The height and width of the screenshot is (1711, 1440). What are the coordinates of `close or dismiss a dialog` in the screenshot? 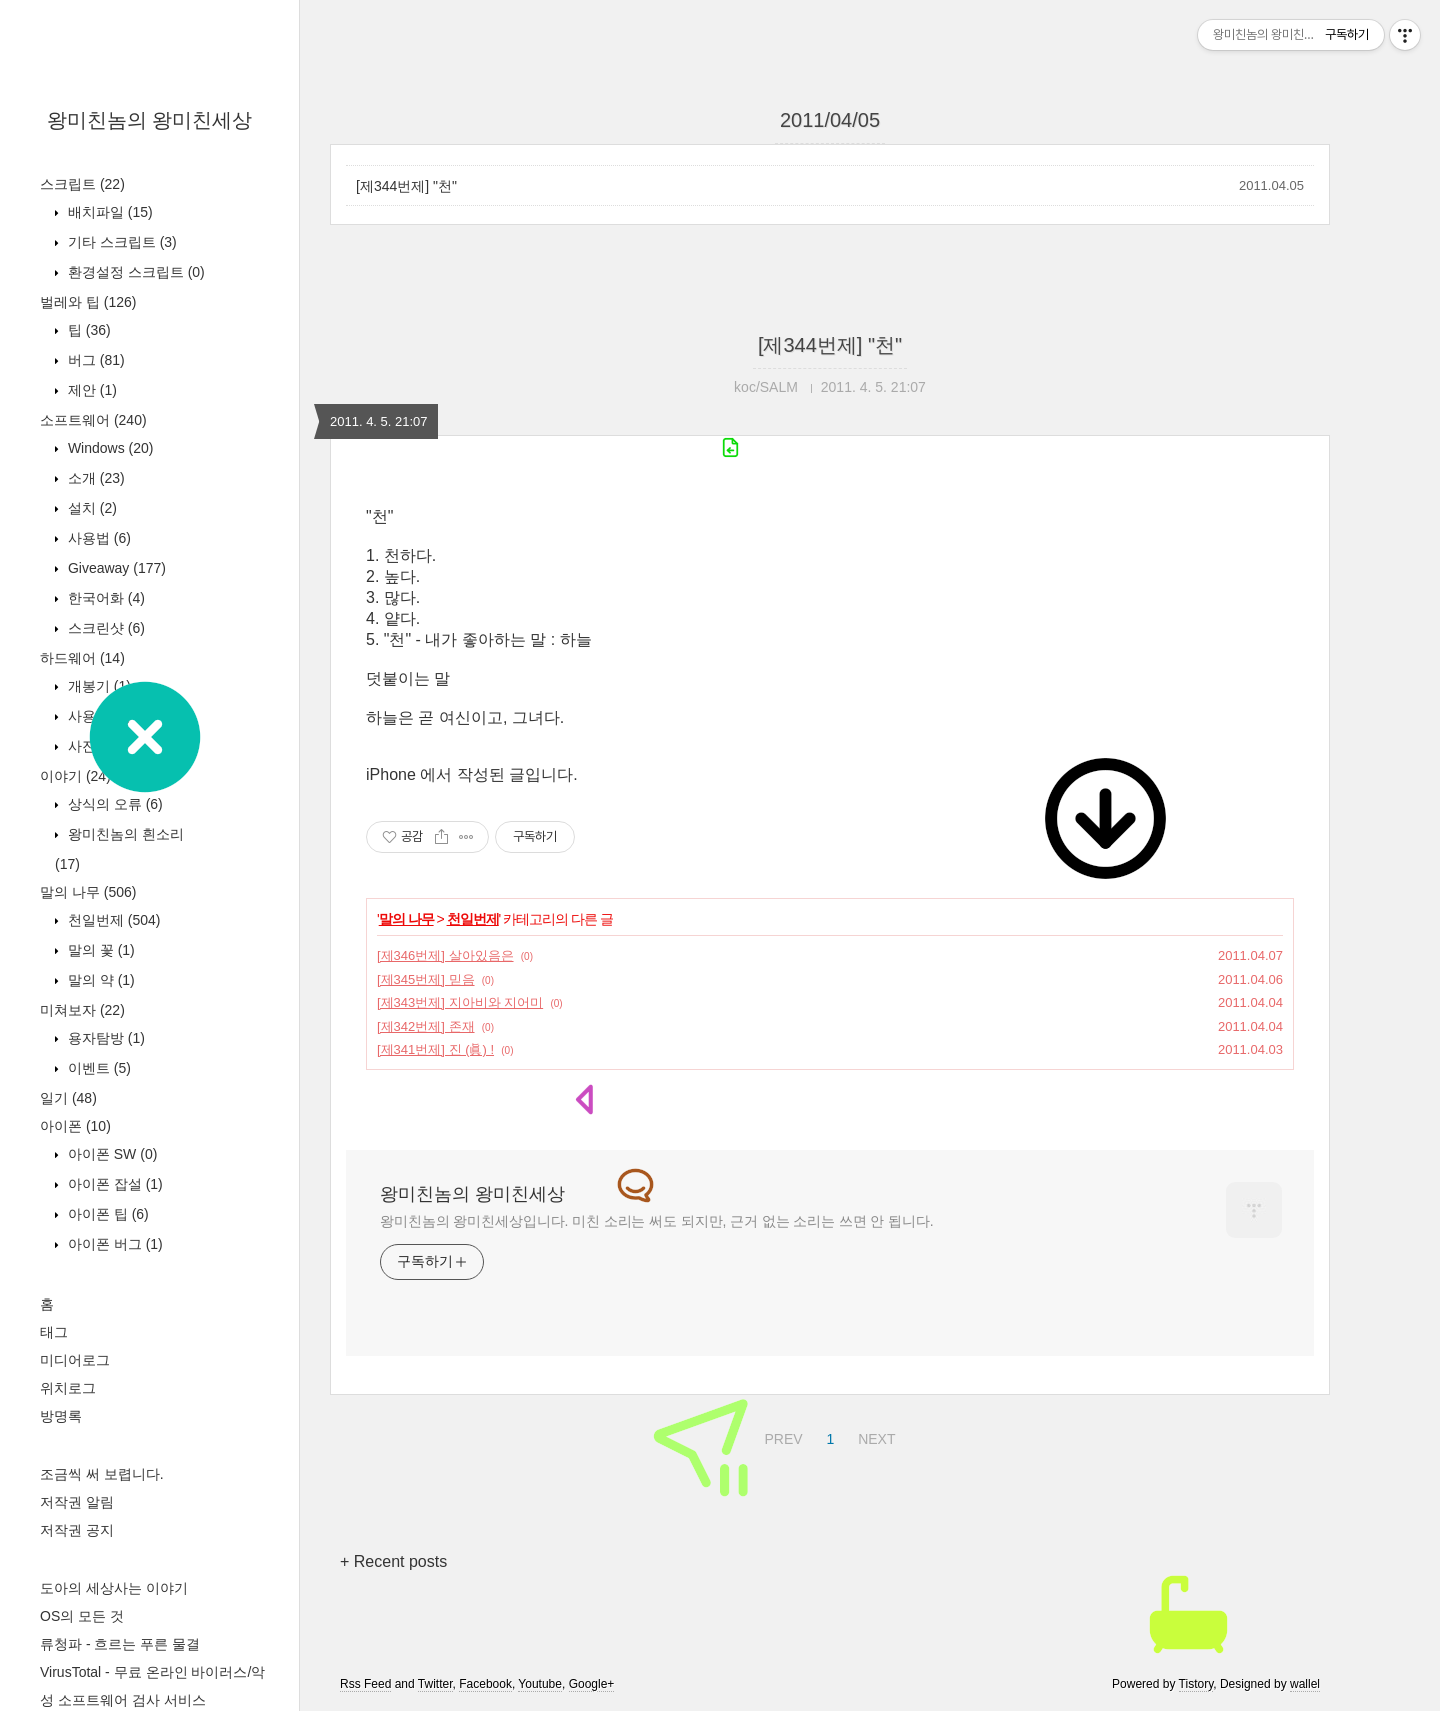 It's located at (145, 737).